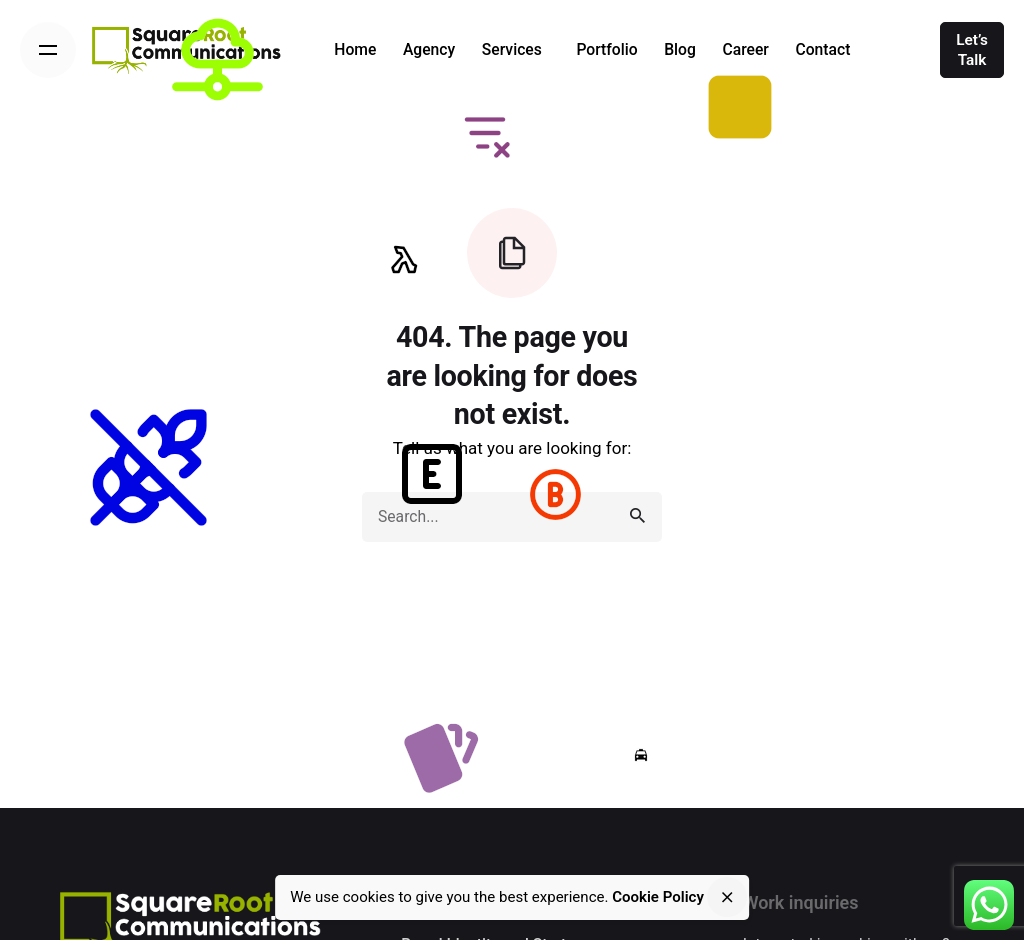 This screenshot has height=940, width=1024. What do you see at coordinates (740, 107) in the screenshot?
I see `crop image to square aspect ratio` at bounding box center [740, 107].